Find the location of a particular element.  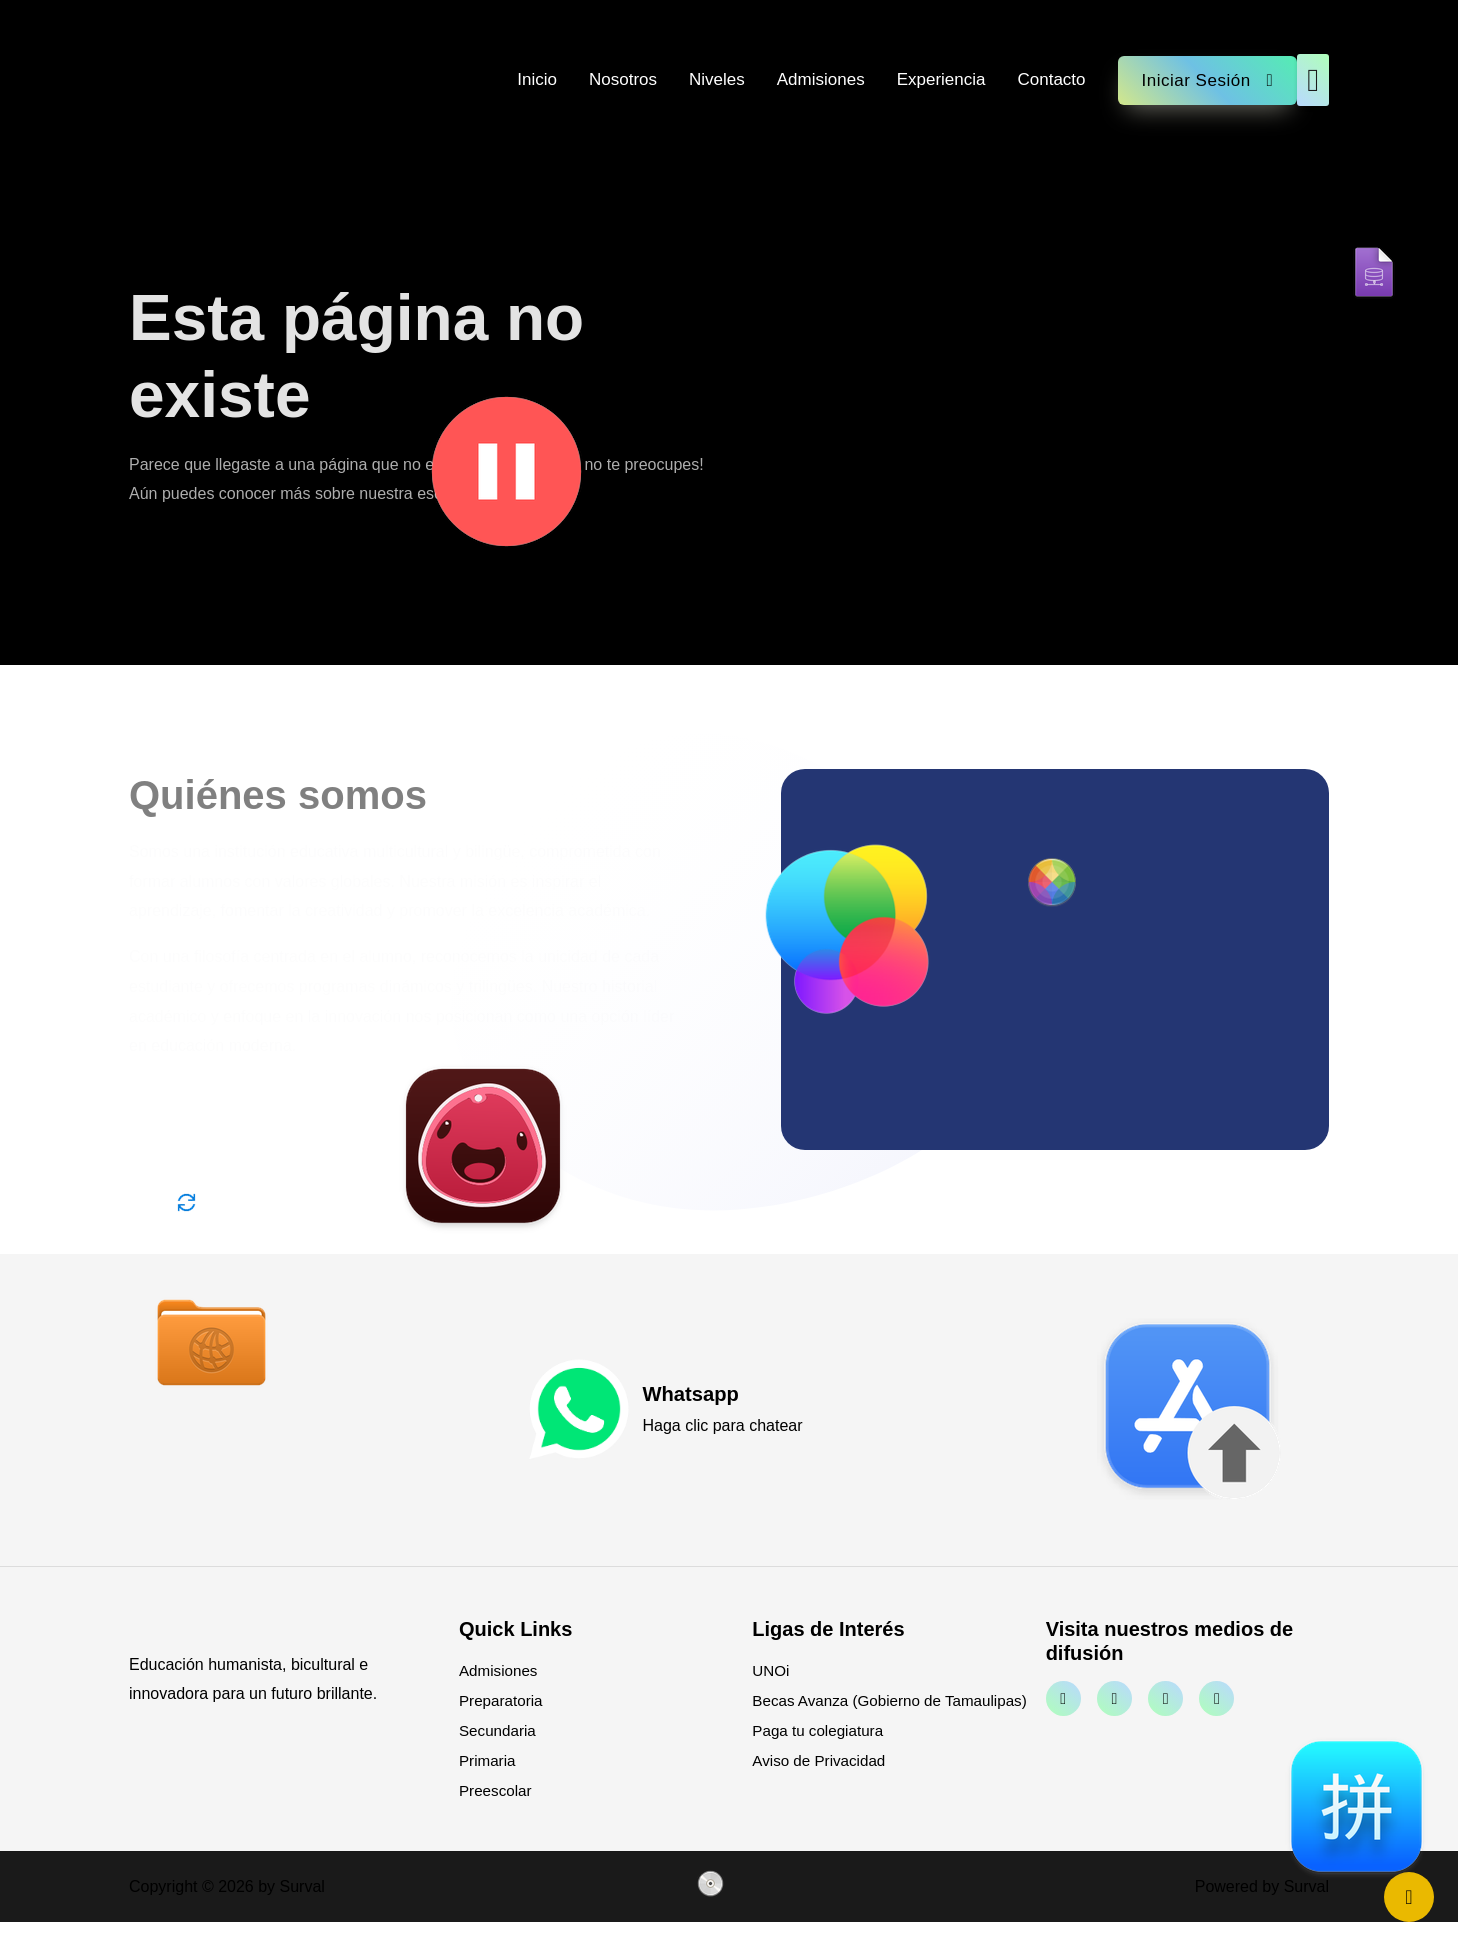

launch slime rancher game is located at coordinates (483, 1146).